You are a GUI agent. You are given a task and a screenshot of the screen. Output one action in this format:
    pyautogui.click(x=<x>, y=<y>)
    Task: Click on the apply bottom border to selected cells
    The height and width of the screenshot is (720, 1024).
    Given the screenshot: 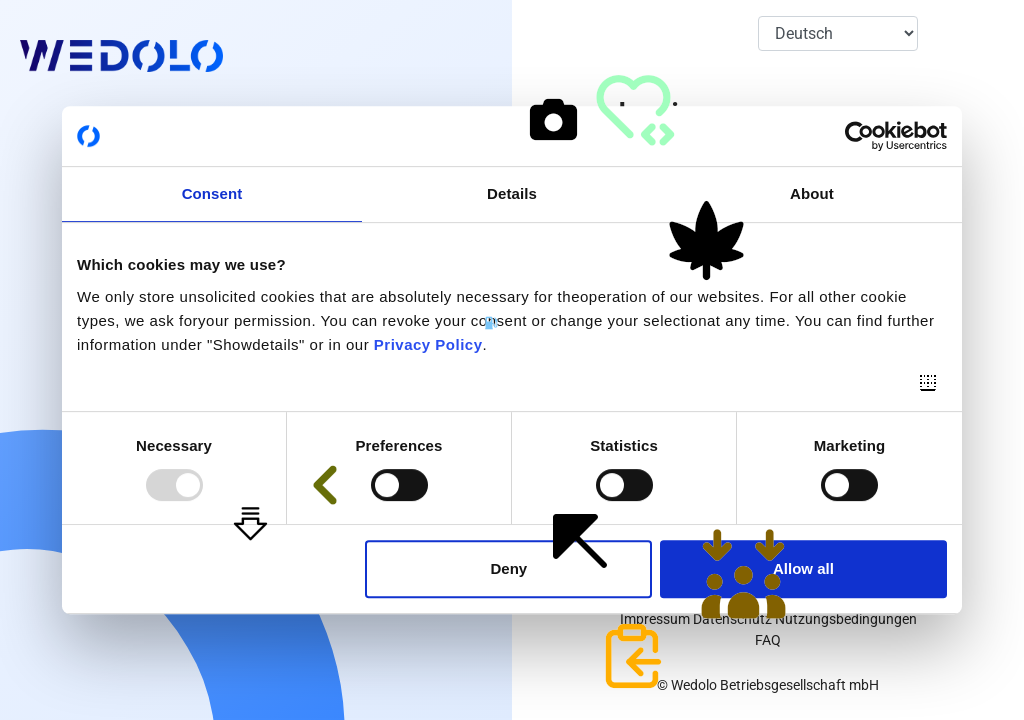 What is the action you would take?
    pyautogui.click(x=928, y=383)
    